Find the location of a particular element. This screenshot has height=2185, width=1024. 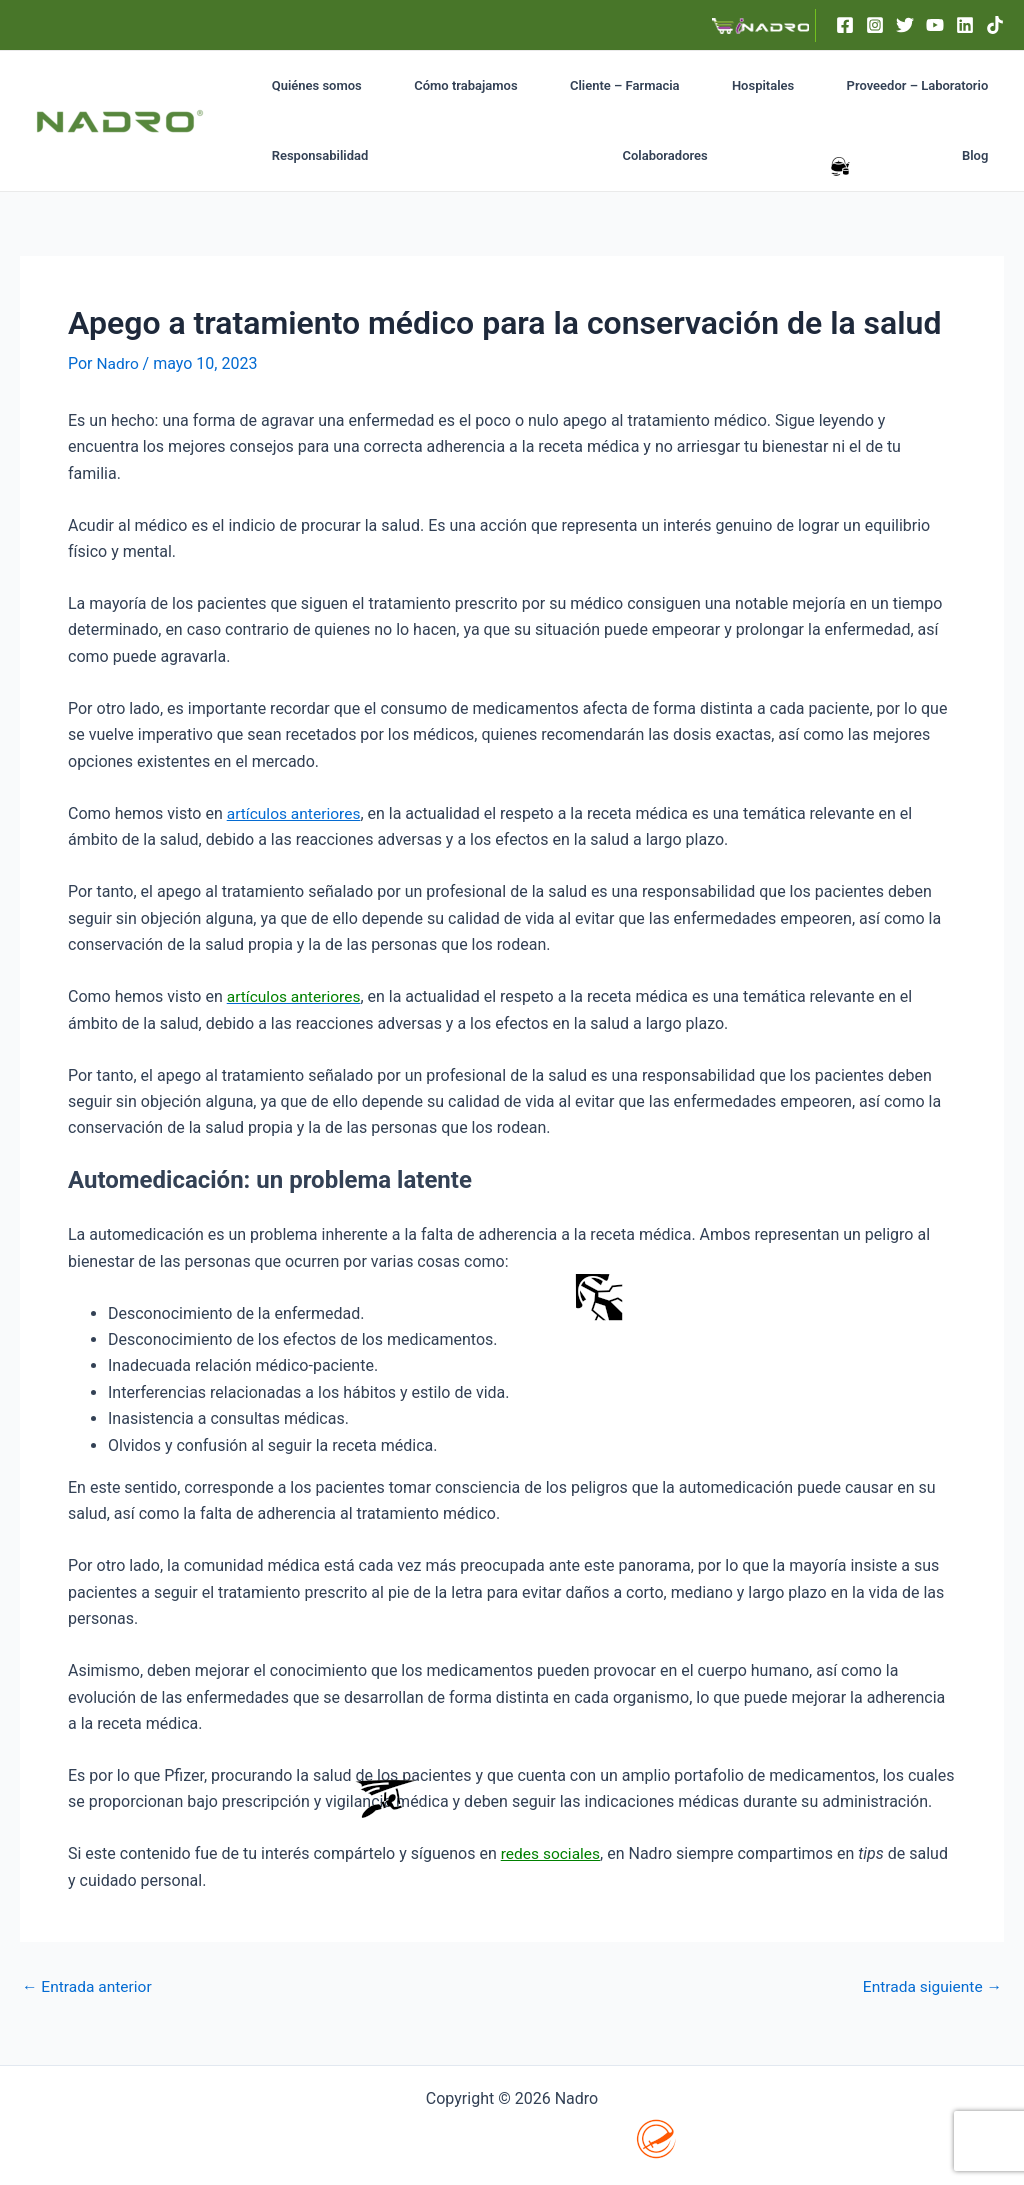

activate spin attack or special sword ability is located at coordinates (656, 2139).